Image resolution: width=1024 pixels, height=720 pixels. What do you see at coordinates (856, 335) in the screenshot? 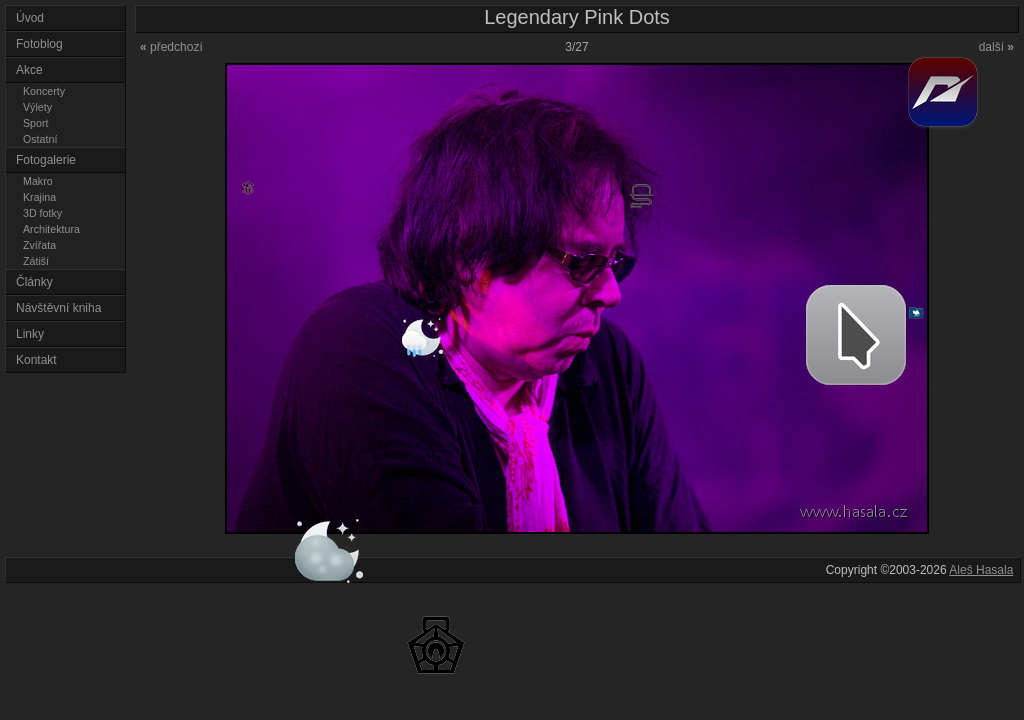
I see `open cursor preferences settings` at bounding box center [856, 335].